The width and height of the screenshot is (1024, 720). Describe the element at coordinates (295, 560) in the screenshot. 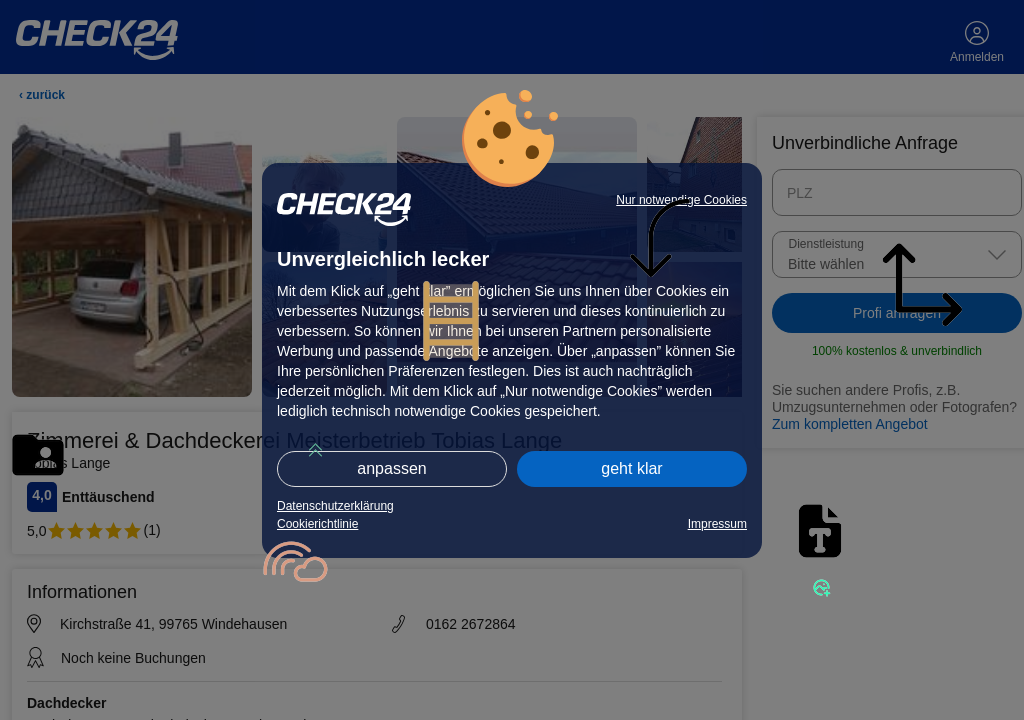

I see `view weather conditions` at that location.